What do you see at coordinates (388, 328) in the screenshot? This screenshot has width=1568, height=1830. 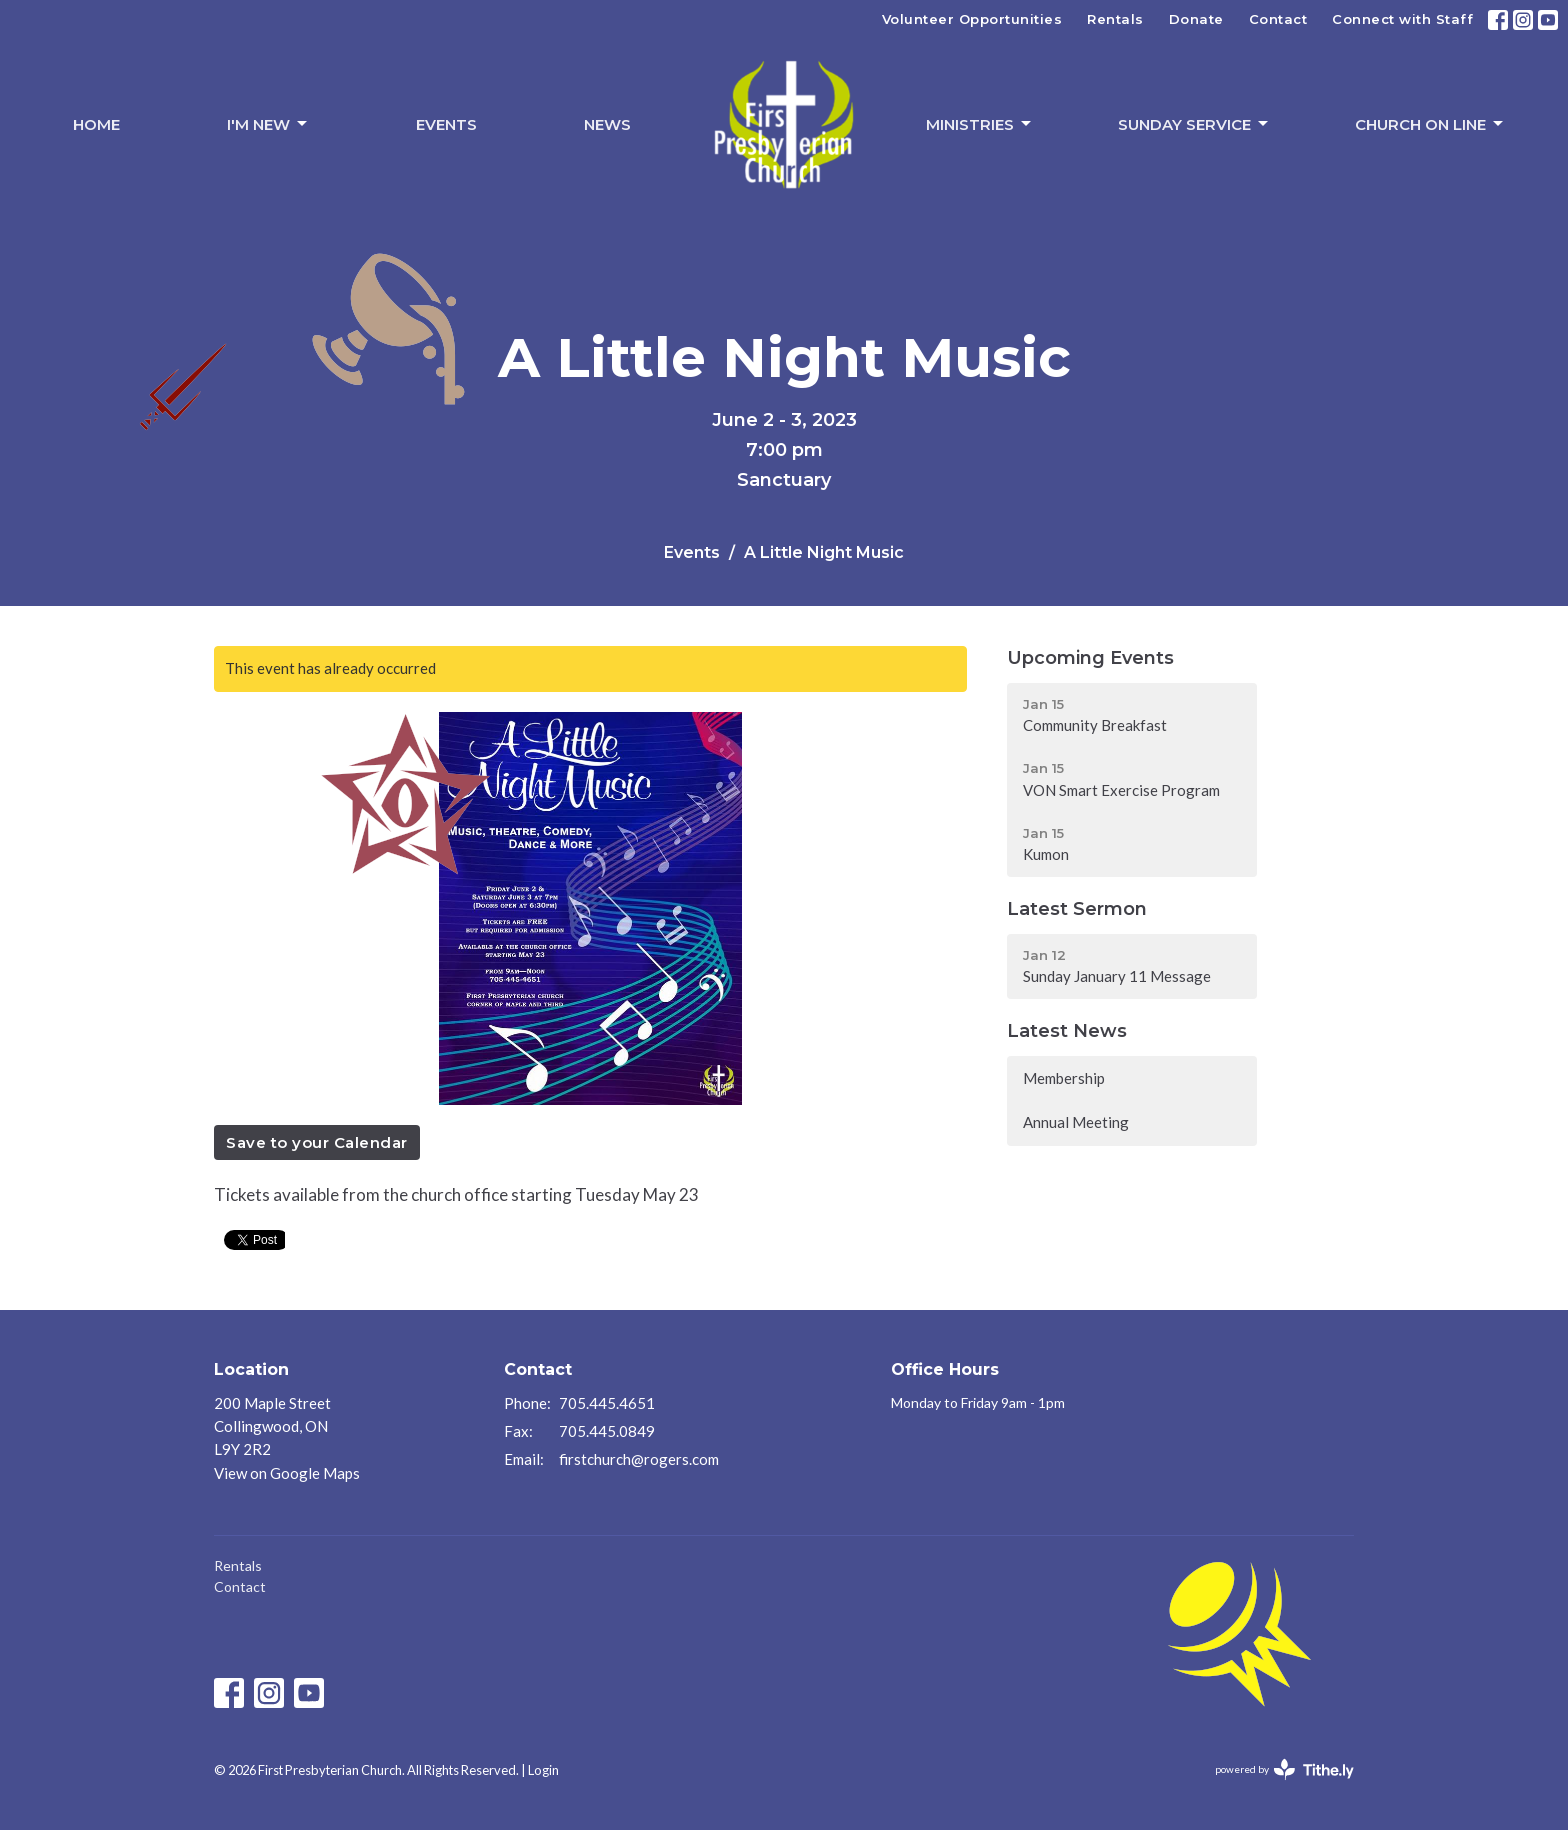 I see `pour or serve a drink` at bounding box center [388, 328].